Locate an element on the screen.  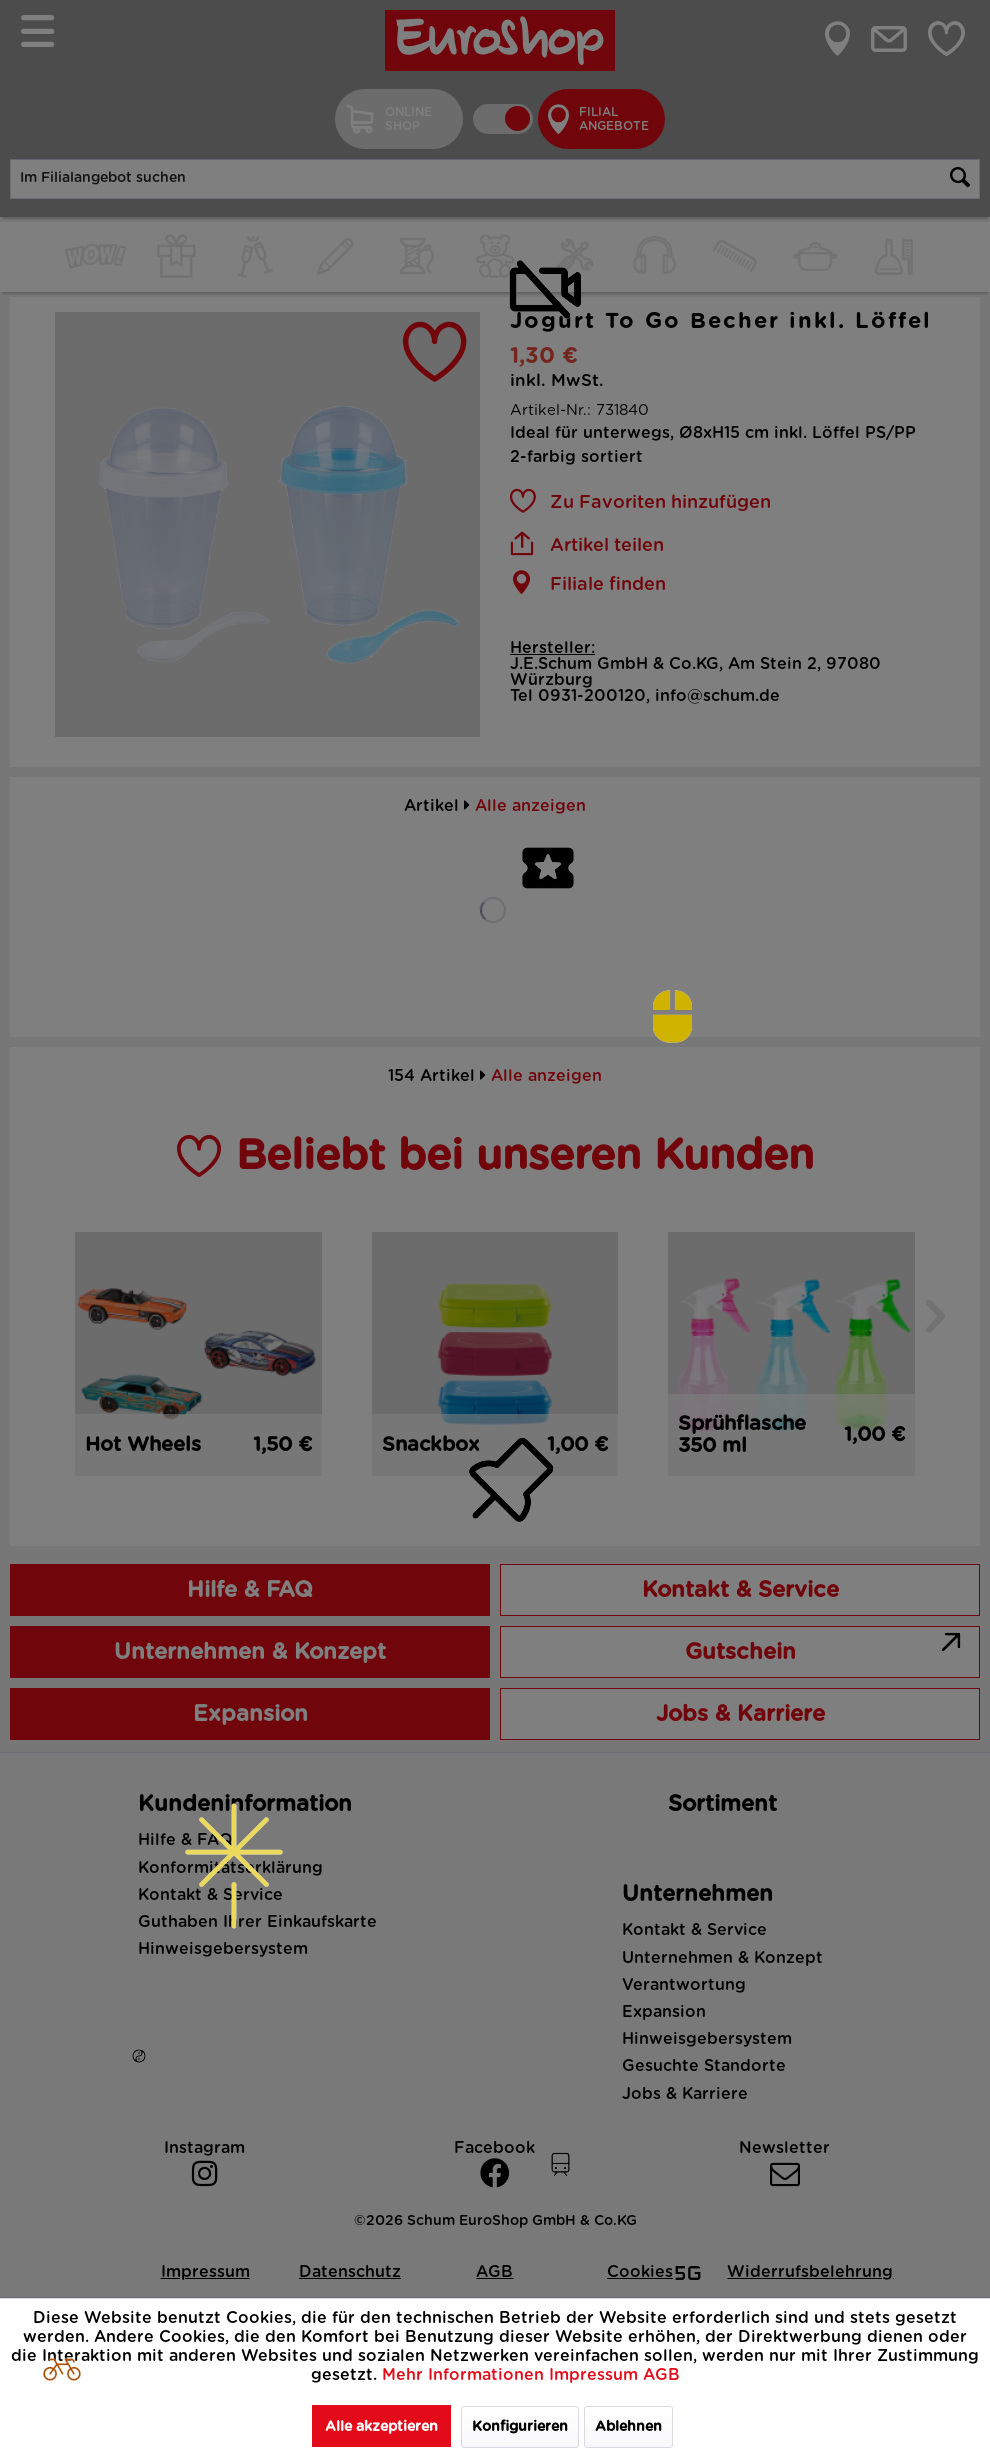
open link in new tab or window is located at coordinates (951, 1642).